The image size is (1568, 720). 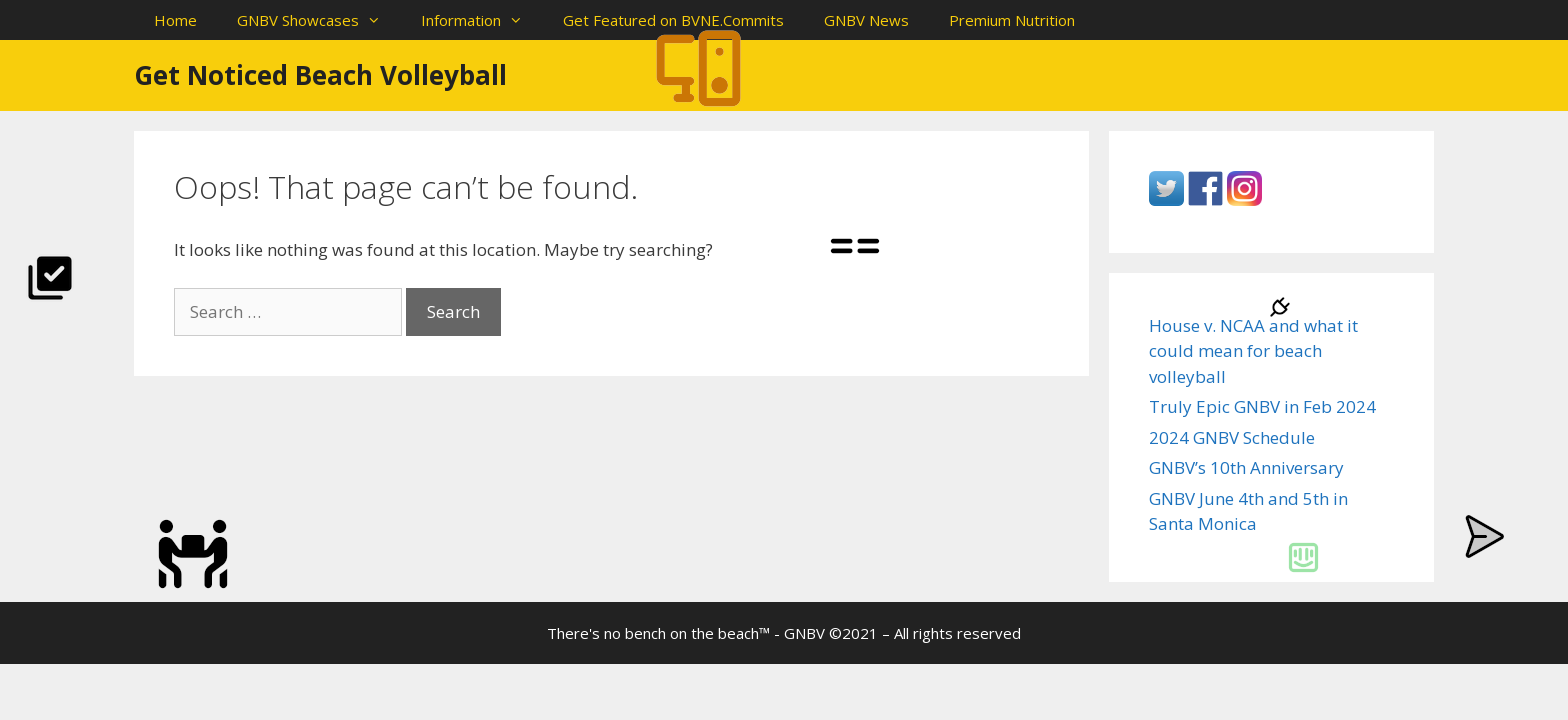 I want to click on moving or delivery service, so click(x=193, y=554).